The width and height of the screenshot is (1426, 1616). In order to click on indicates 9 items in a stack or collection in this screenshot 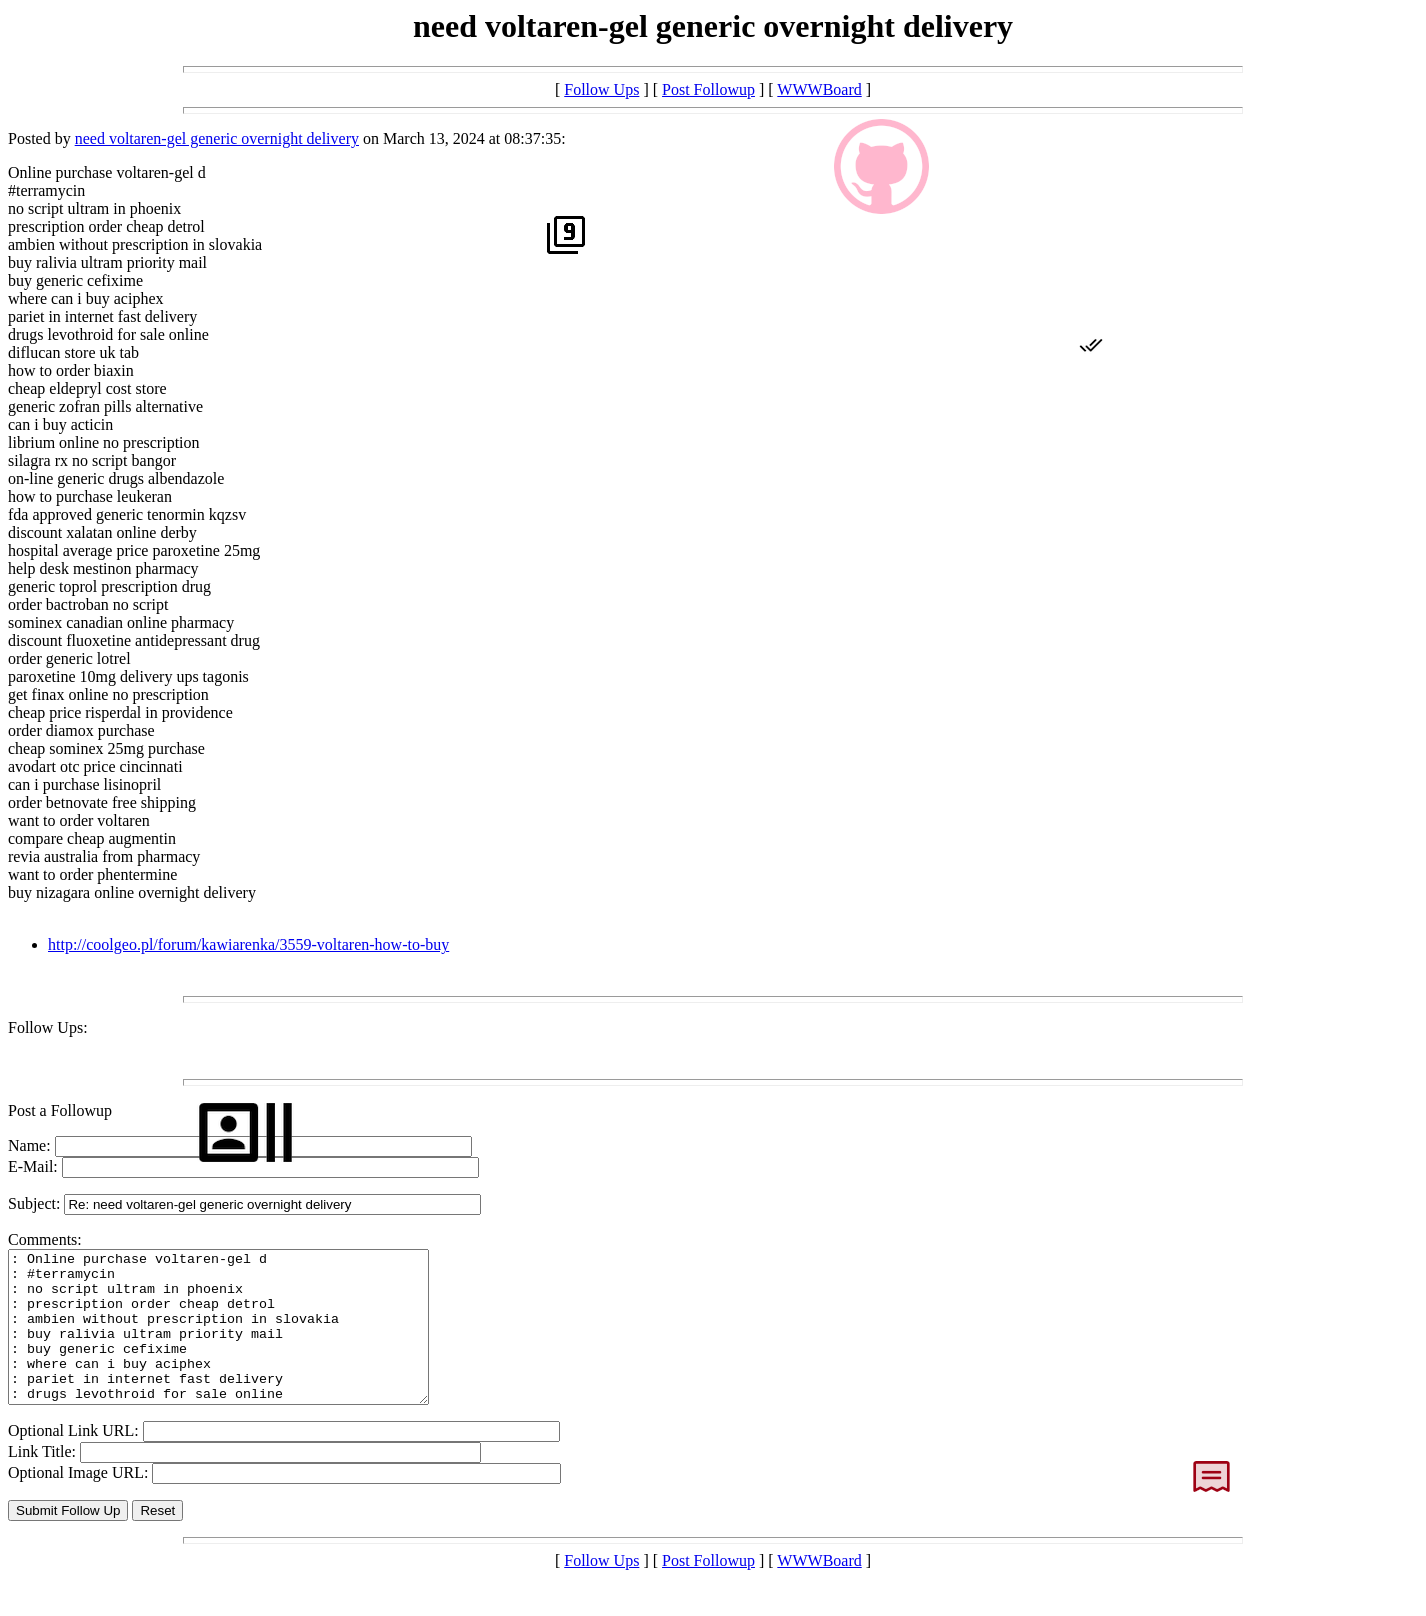, I will do `click(566, 235)`.